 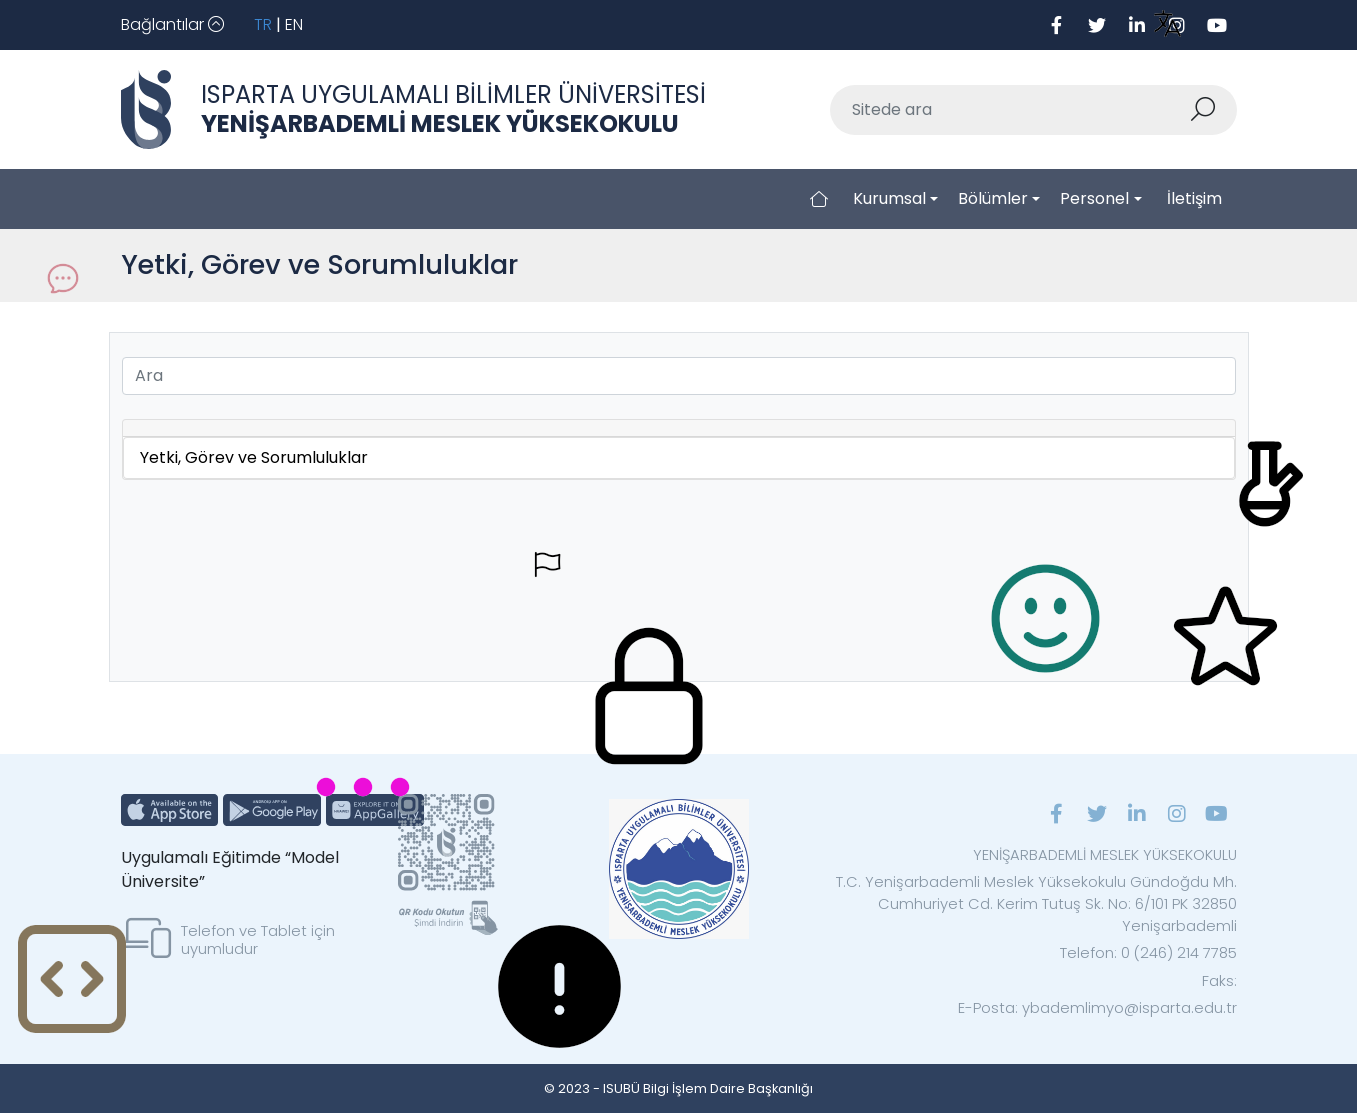 What do you see at coordinates (1269, 484) in the screenshot?
I see `access chemistry or laboratory tools` at bounding box center [1269, 484].